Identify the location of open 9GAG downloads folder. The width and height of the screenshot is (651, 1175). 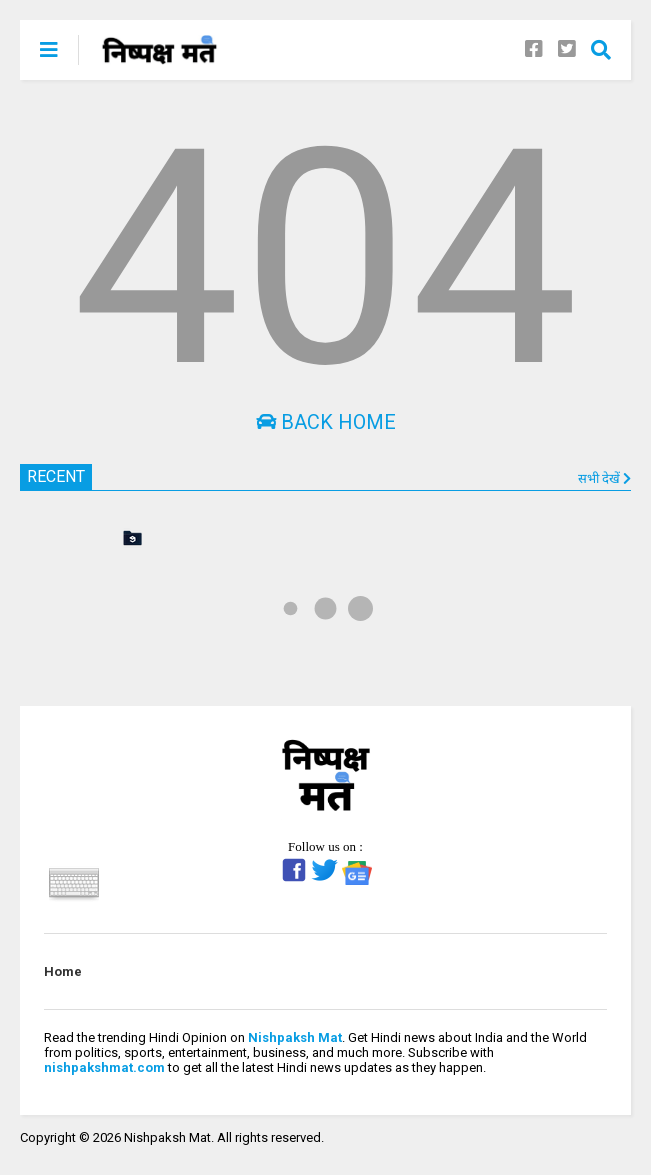
(132, 538).